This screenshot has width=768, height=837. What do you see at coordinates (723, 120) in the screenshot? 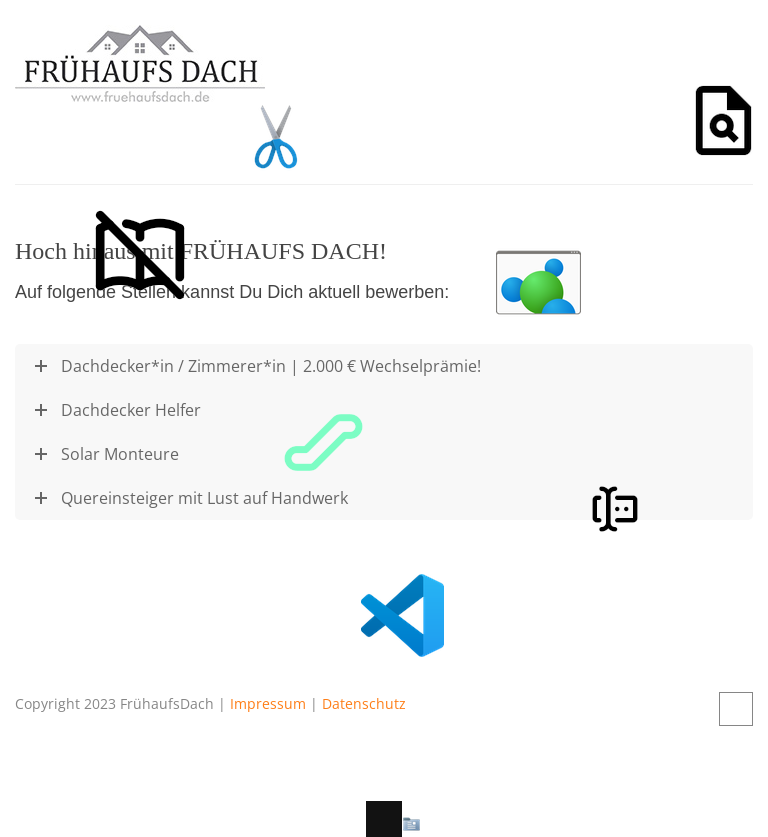
I see `check document for plagiarism` at bounding box center [723, 120].